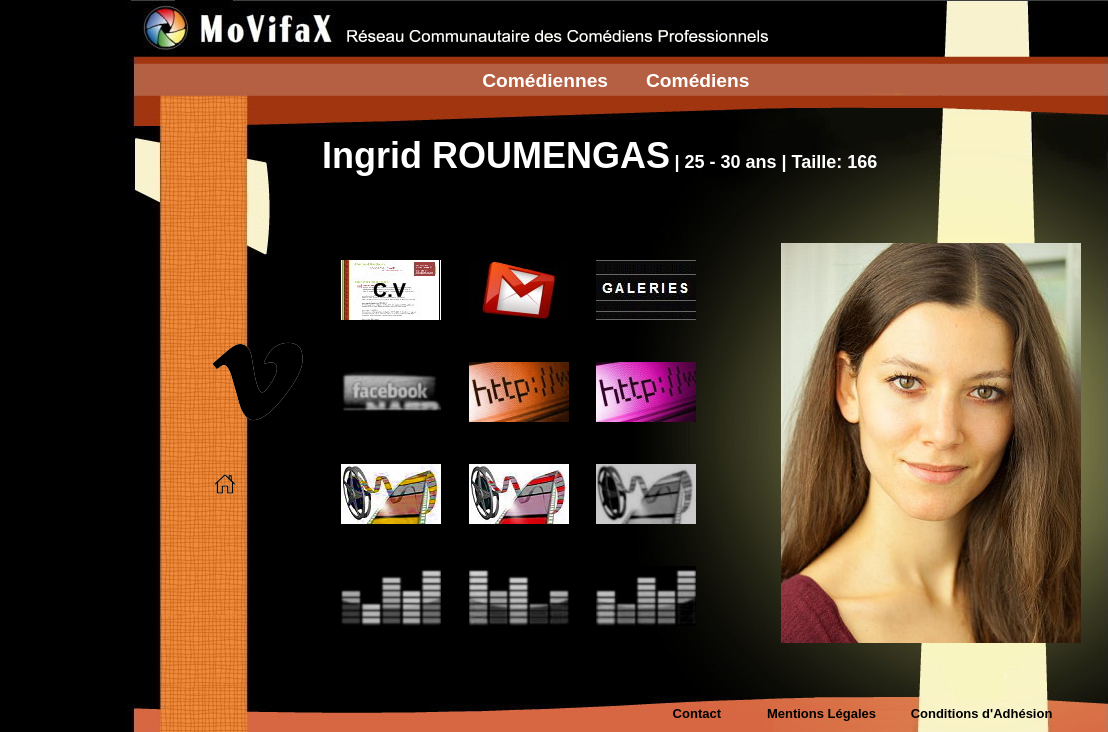  Describe the element at coordinates (225, 484) in the screenshot. I see `navigate to home screen` at that location.